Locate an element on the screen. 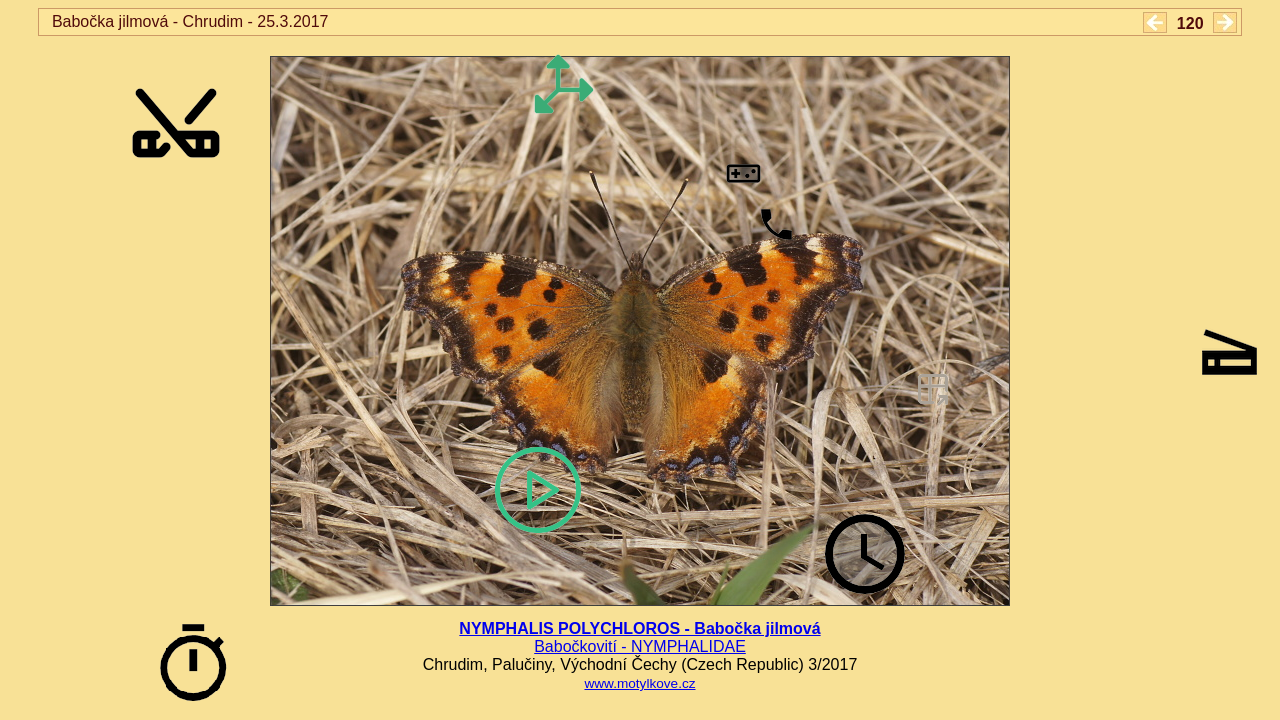  share table or spreadsheet data is located at coordinates (933, 389).